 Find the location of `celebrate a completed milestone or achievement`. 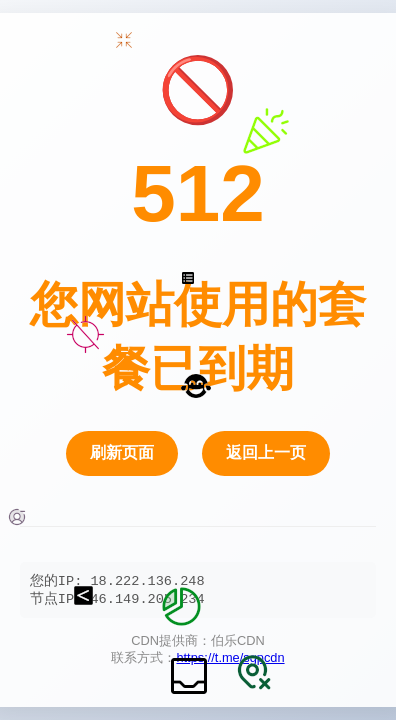

celebrate a completed milestone or achievement is located at coordinates (263, 133).